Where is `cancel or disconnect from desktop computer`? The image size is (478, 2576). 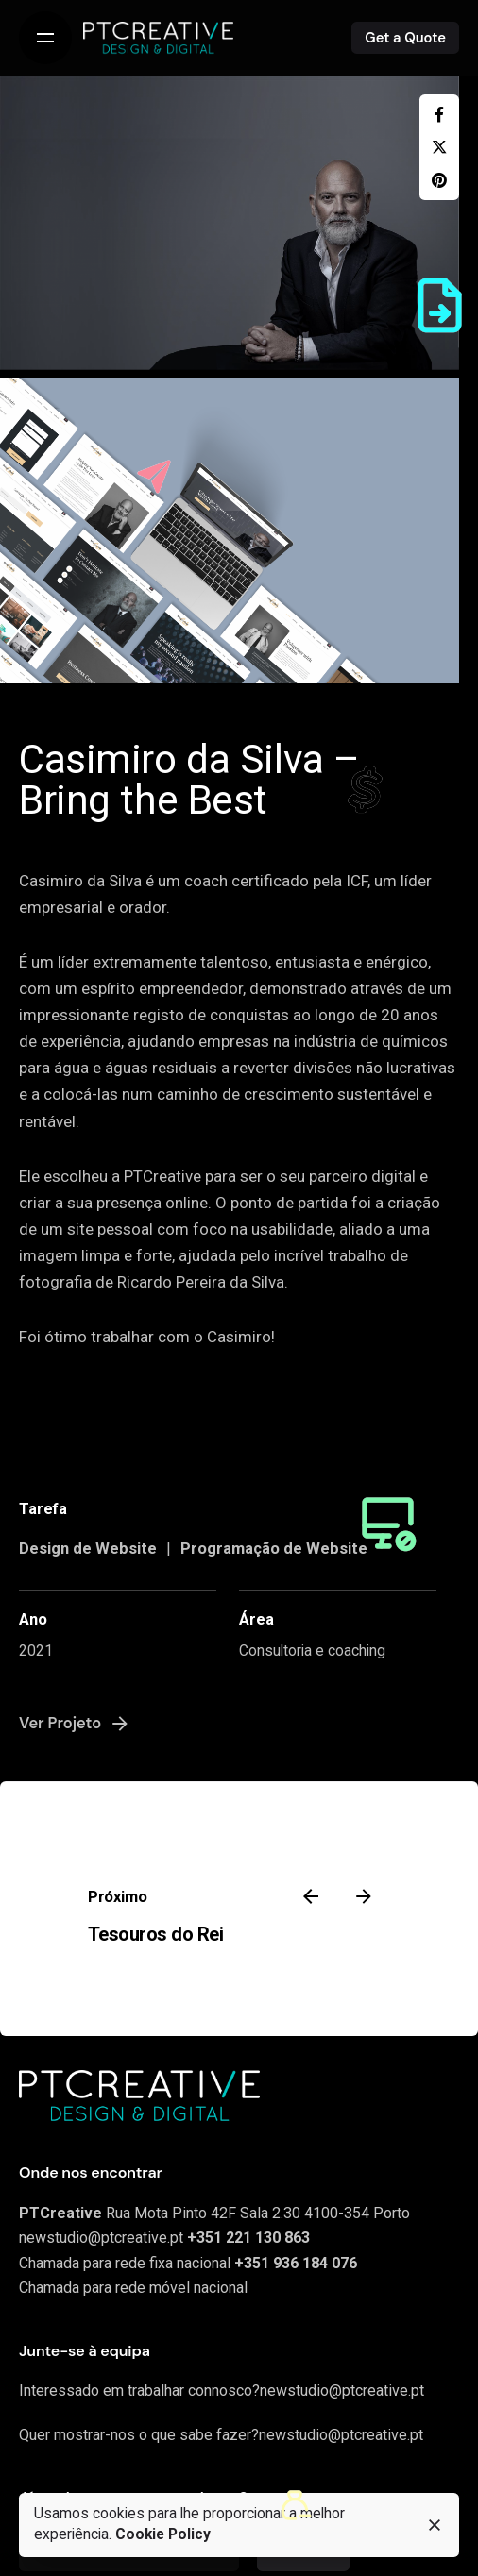
cancel or disconnect from desktop computer is located at coordinates (387, 1523).